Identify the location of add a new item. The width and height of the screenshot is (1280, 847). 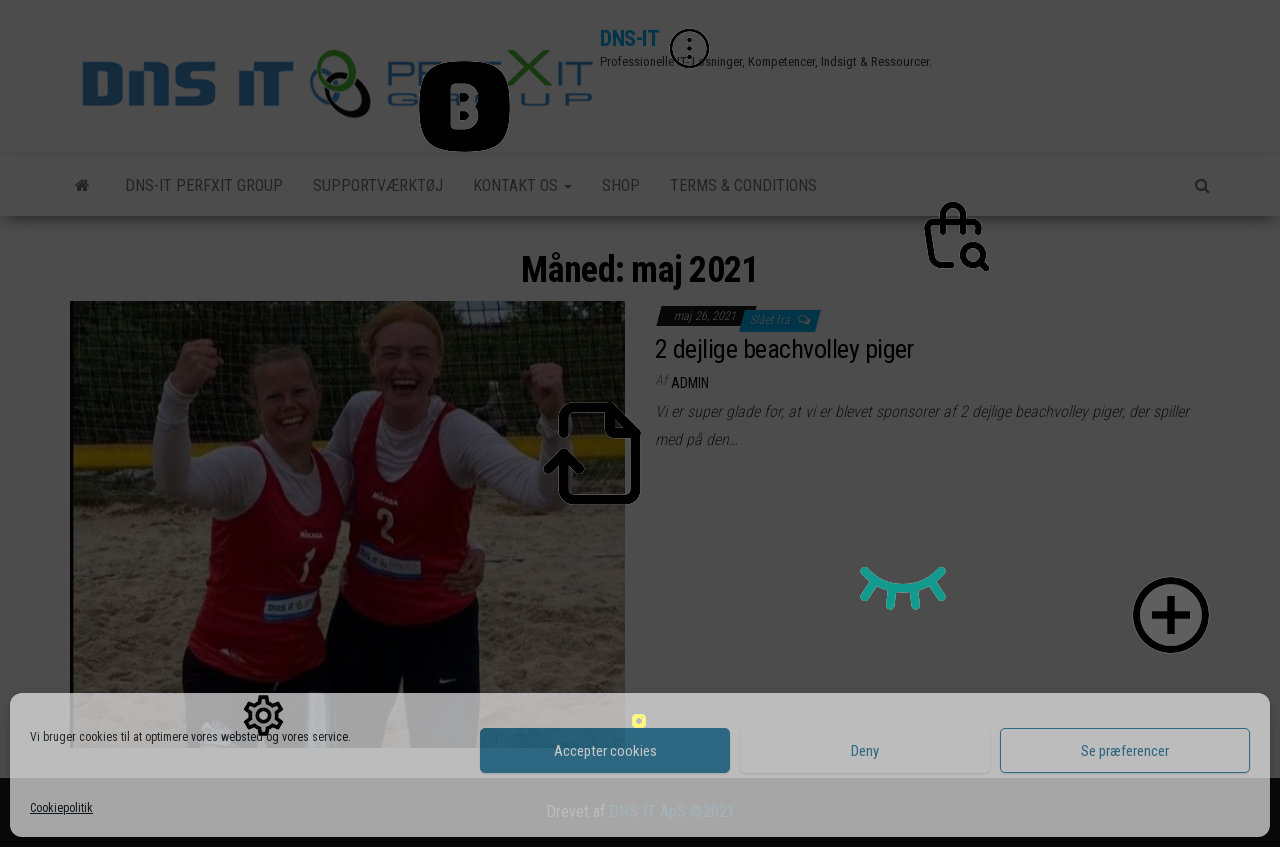
(1171, 615).